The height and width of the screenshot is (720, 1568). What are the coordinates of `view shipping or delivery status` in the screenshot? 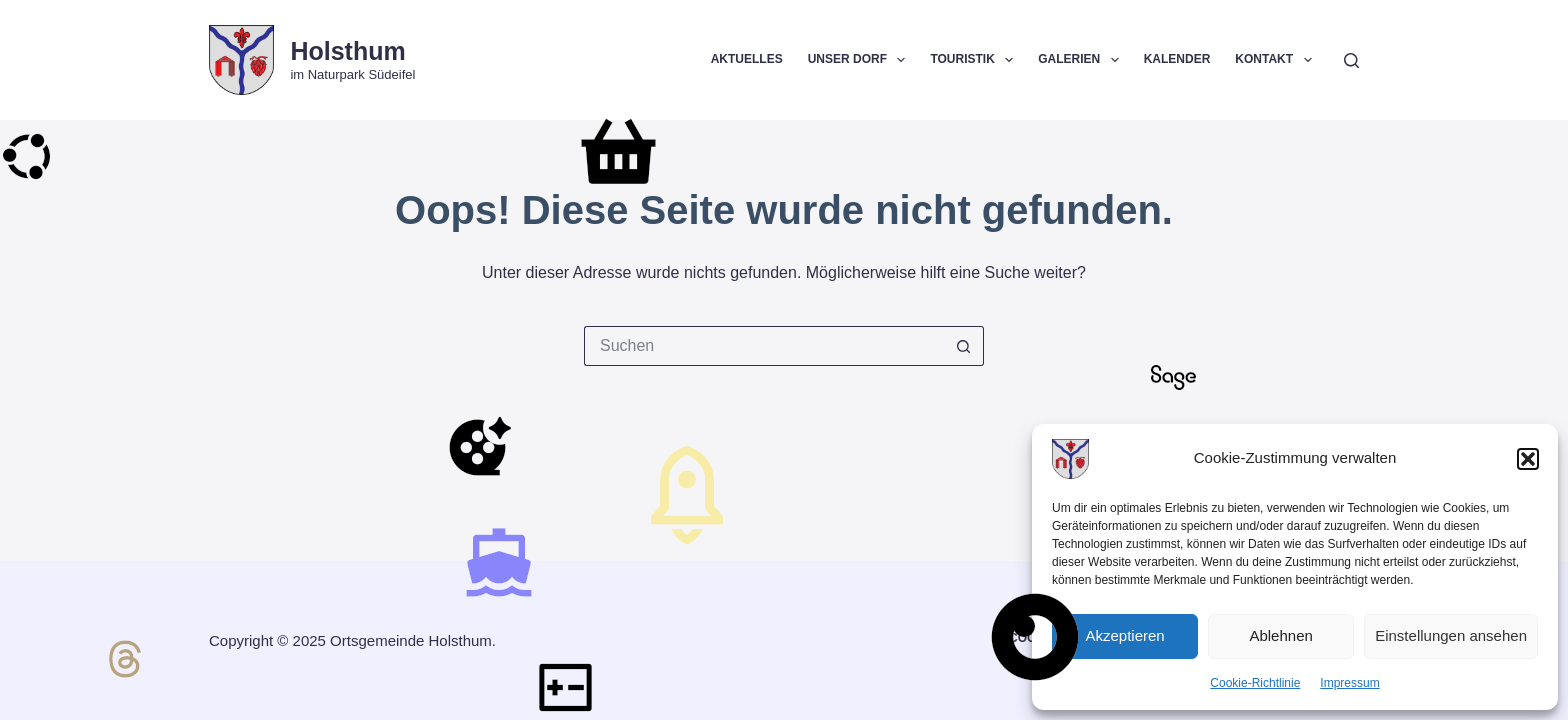 It's located at (499, 564).